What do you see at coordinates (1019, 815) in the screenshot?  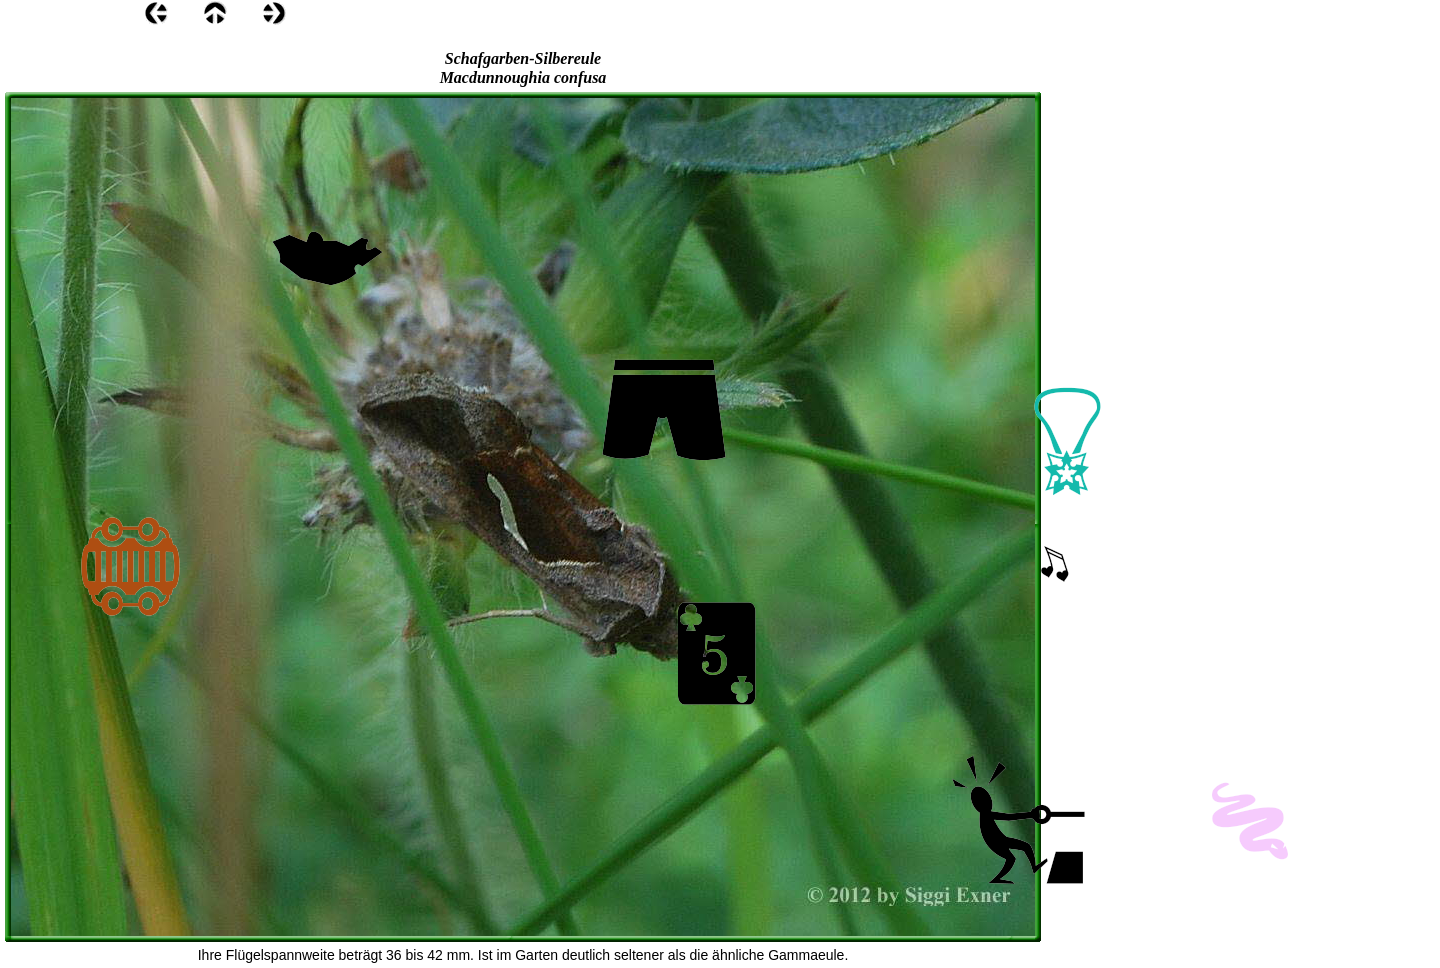 I see `pull or drag an object` at bounding box center [1019, 815].